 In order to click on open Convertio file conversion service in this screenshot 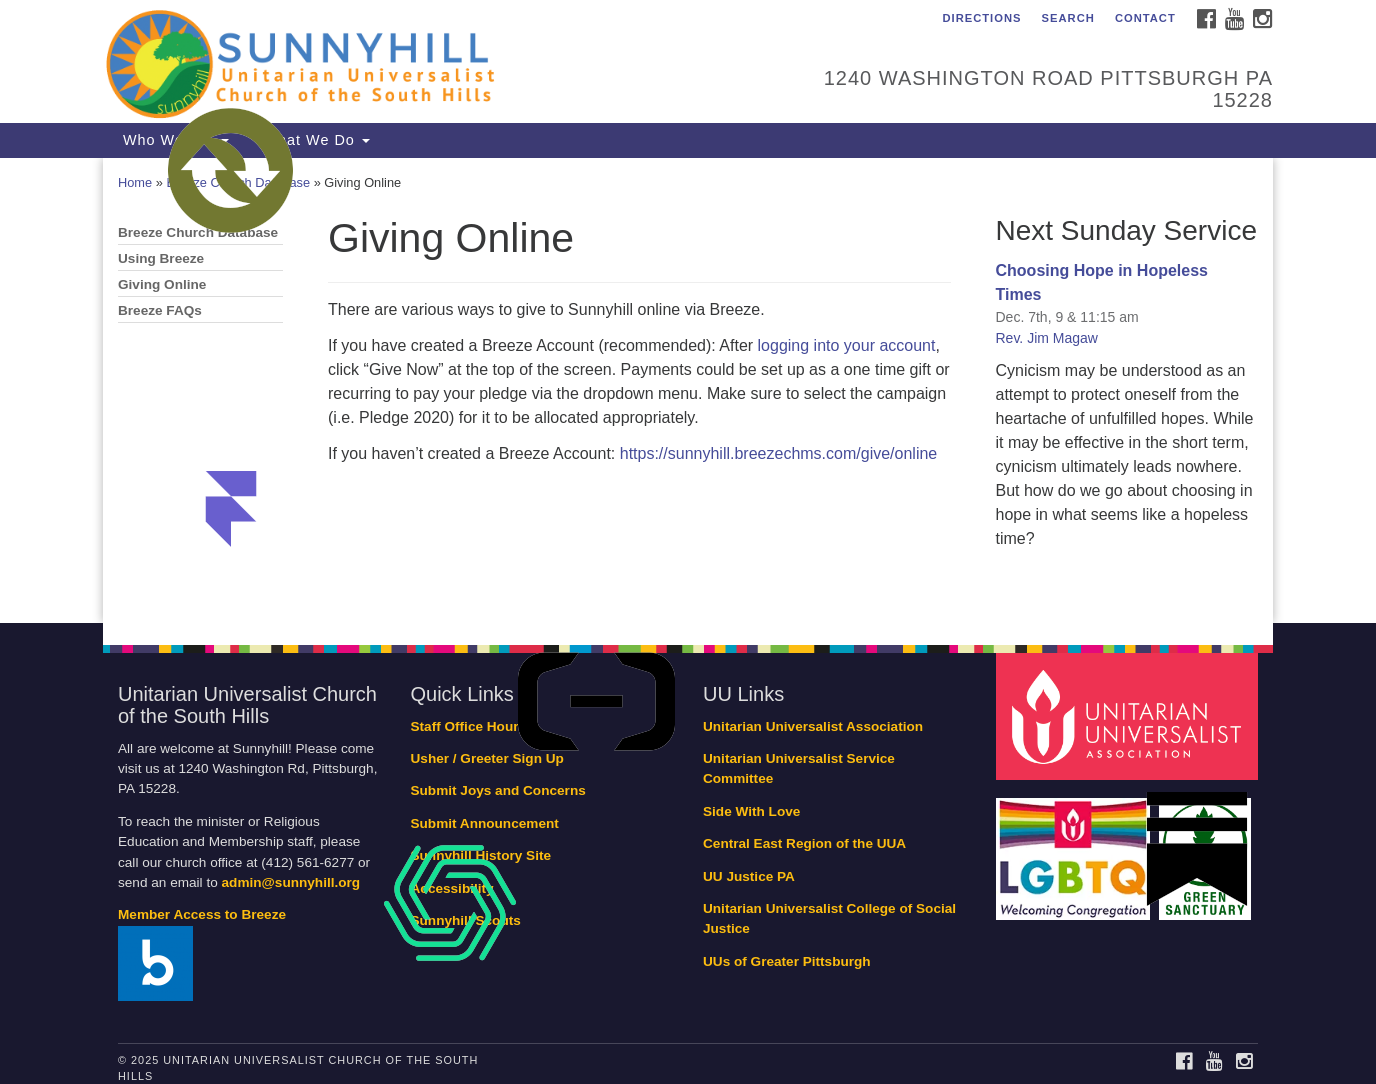, I will do `click(230, 170)`.